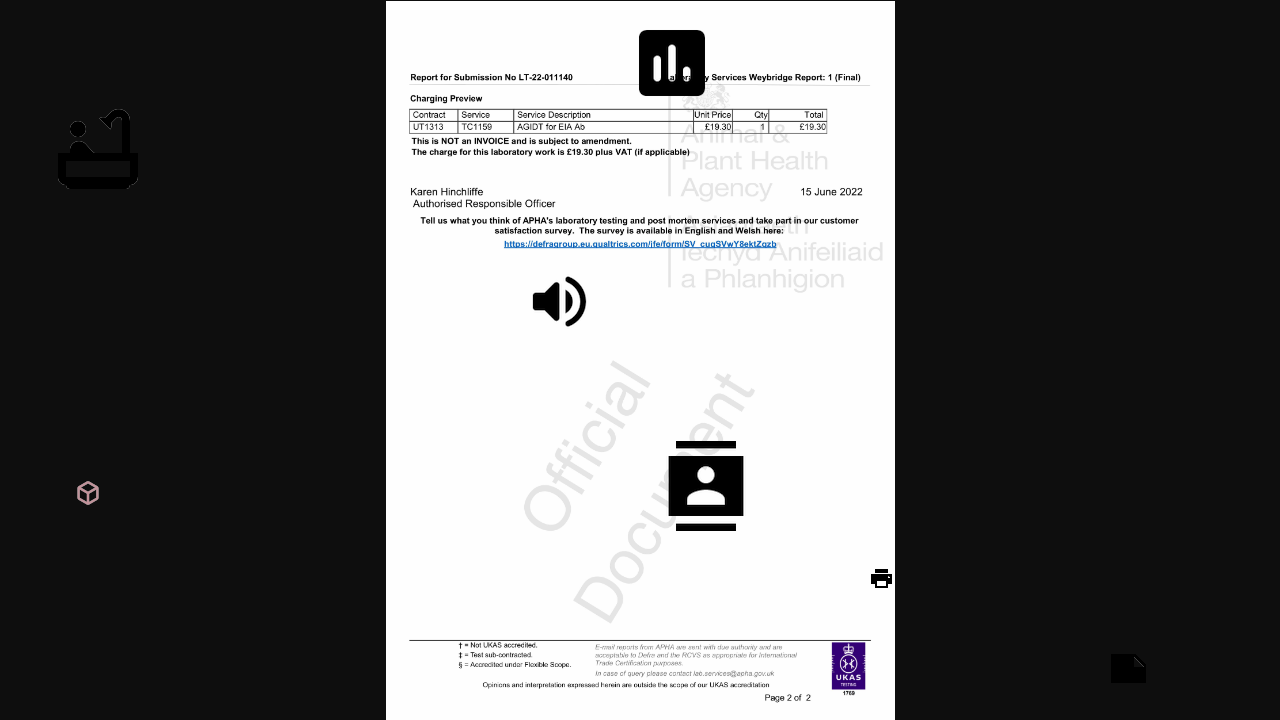  Describe the element at coordinates (706, 486) in the screenshot. I see `access your contacts list` at that location.